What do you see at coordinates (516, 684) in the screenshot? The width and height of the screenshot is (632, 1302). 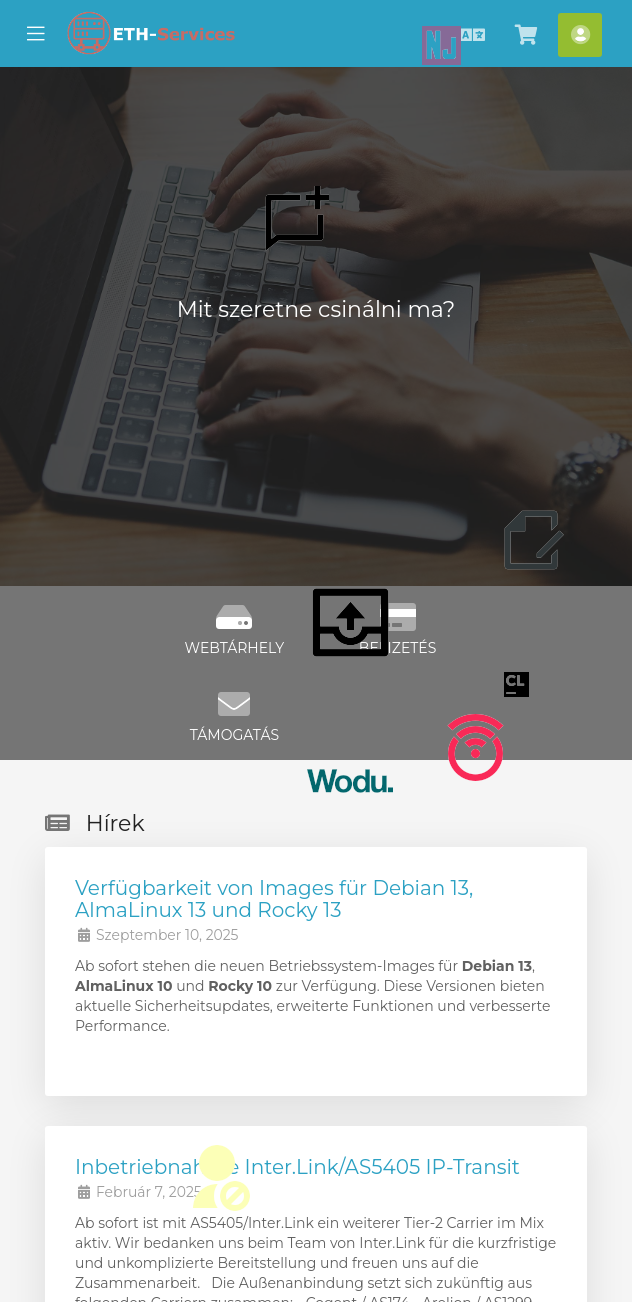 I see `open CLion IDE` at bounding box center [516, 684].